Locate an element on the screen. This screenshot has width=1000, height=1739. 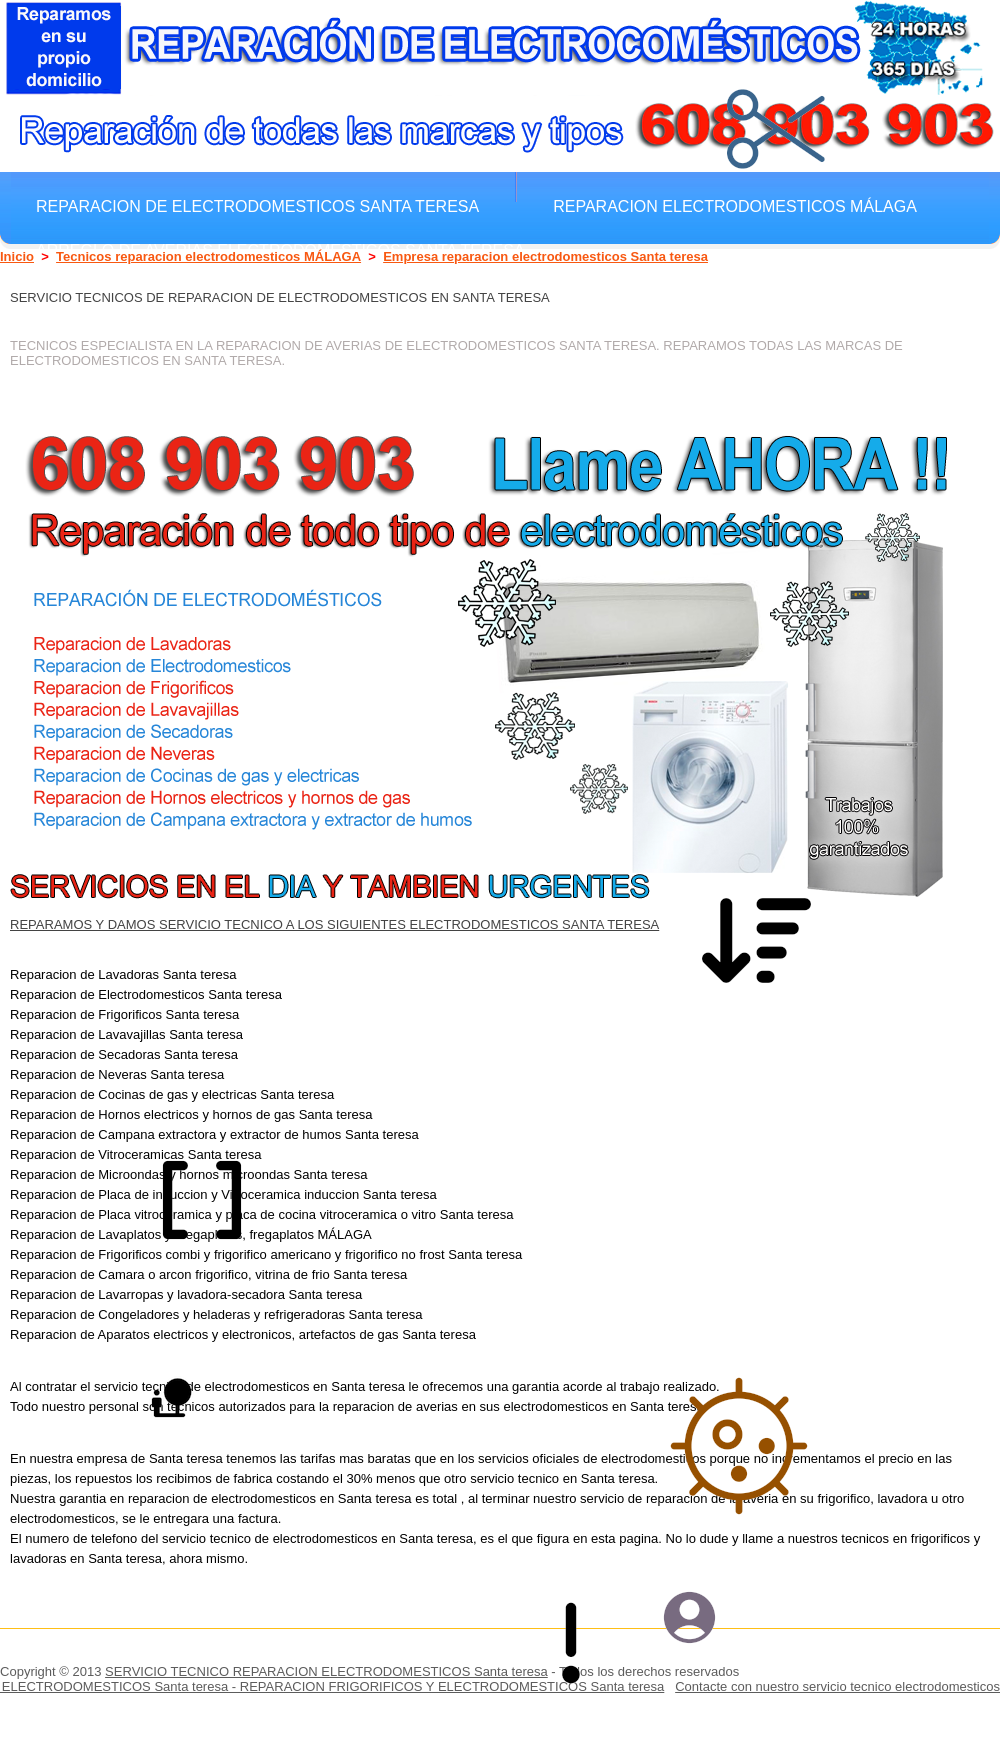
indicates a warning or alert requiring attention is located at coordinates (571, 1643).